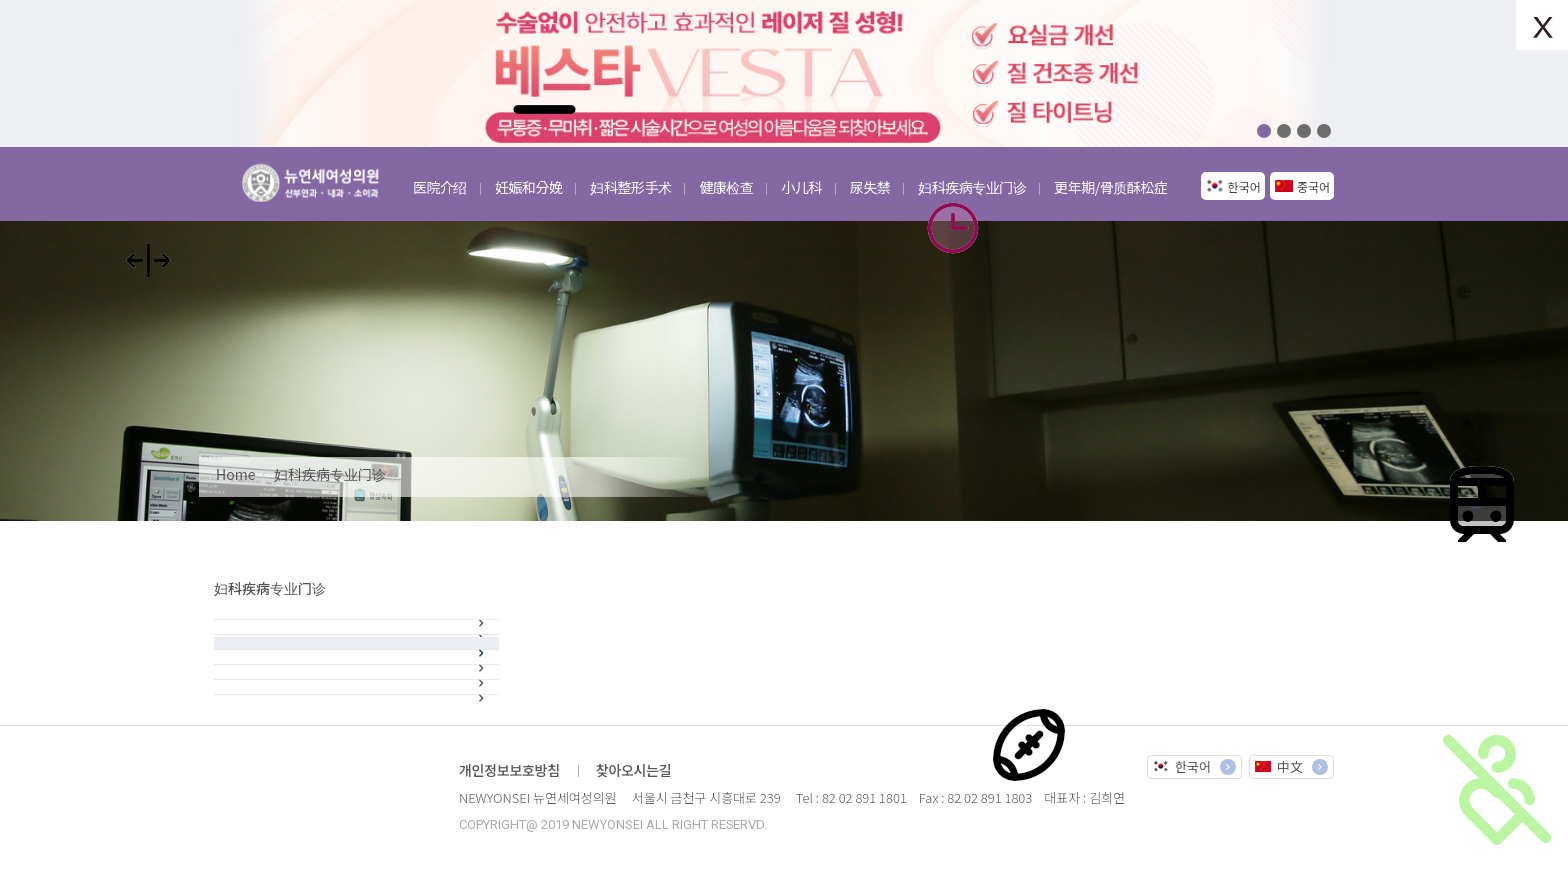 The width and height of the screenshot is (1568, 877). What do you see at coordinates (1497, 789) in the screenshot?
I see `disable empathy or emotional response features` at bounding box center [1497, 789].